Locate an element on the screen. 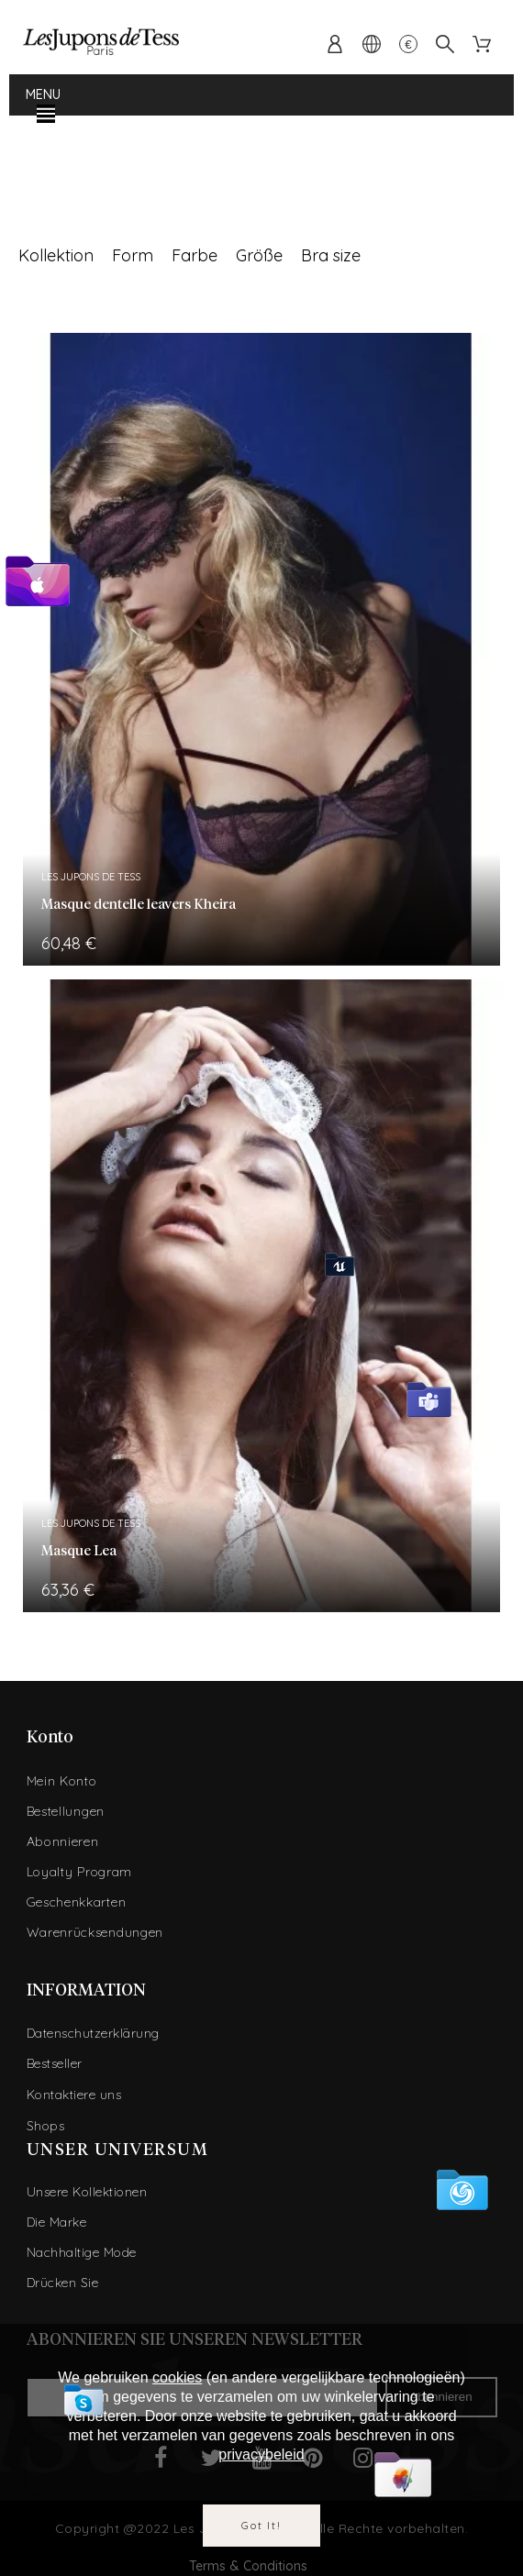  open microsoft teams files folder is located at coordinates (428, 1400).